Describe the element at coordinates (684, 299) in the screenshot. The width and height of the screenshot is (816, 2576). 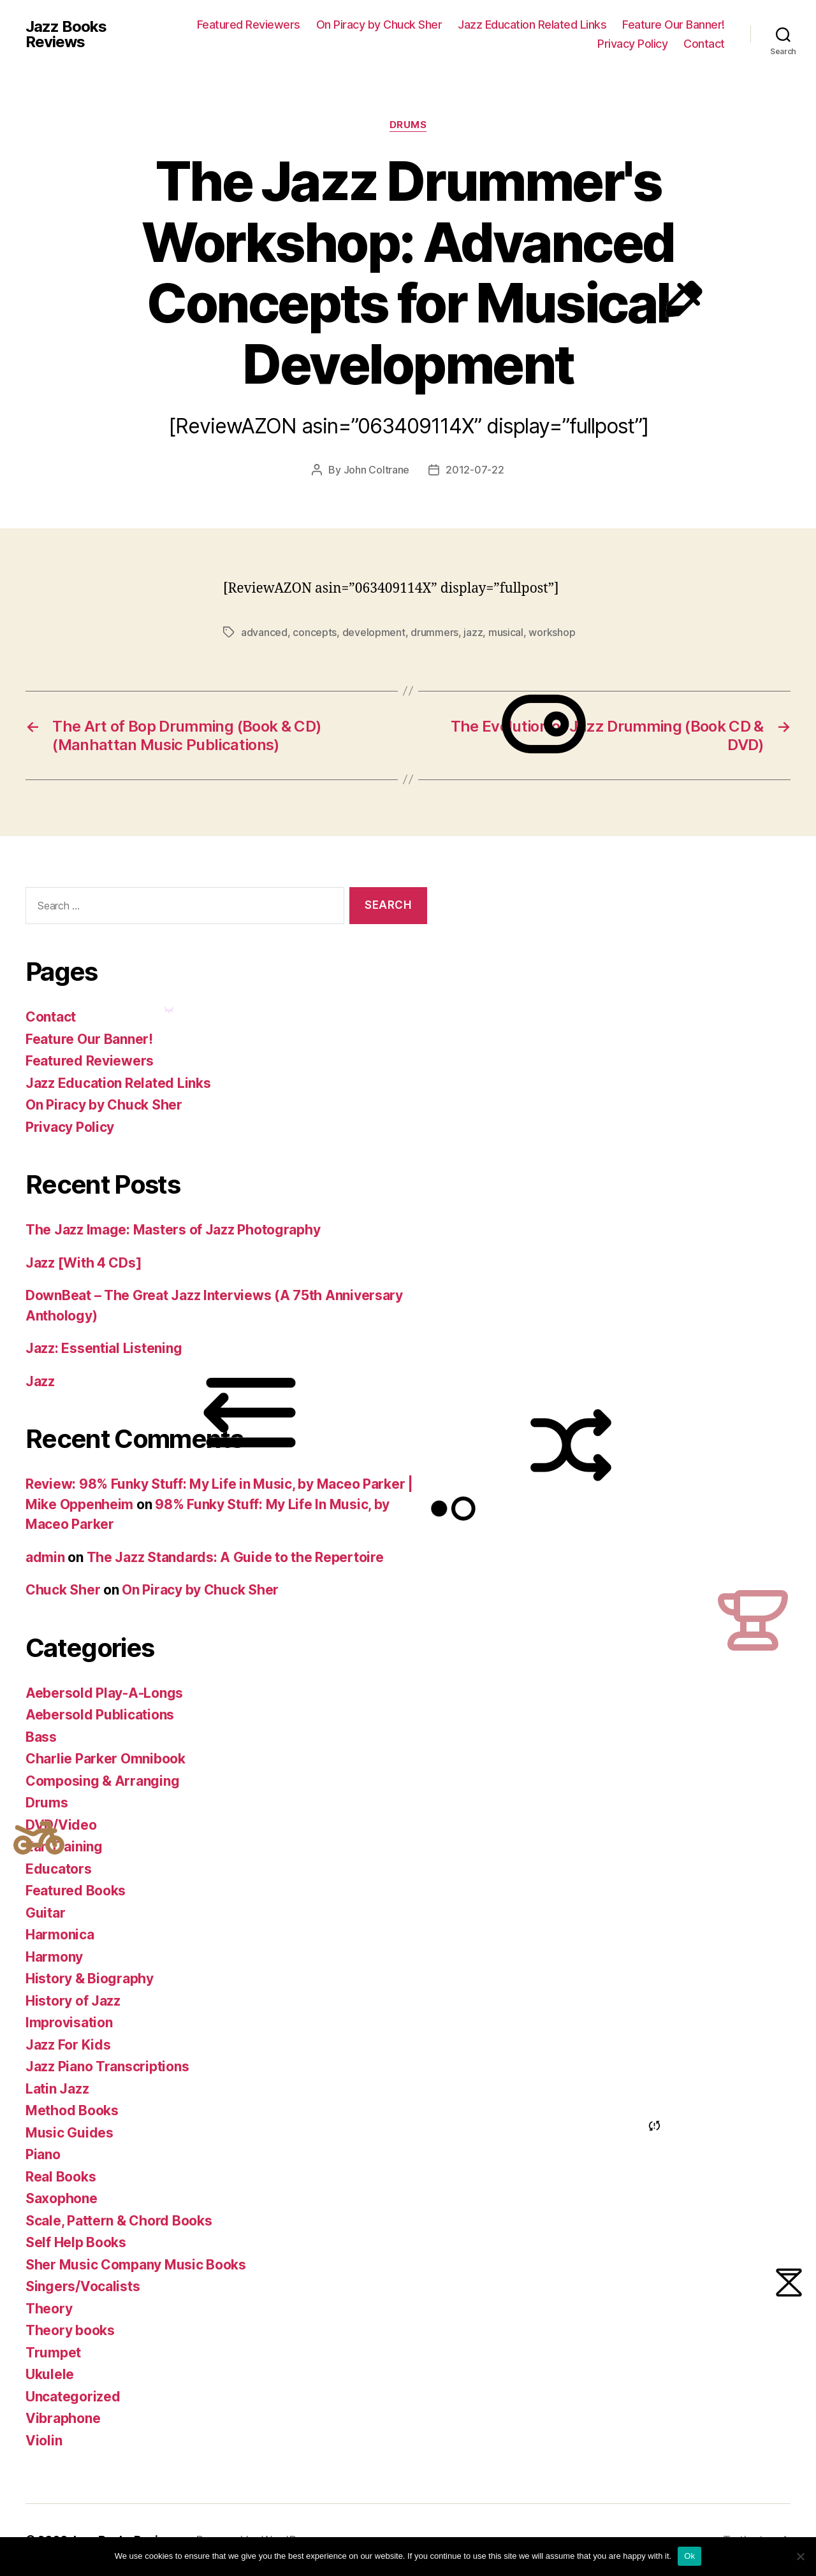
I see `select a color from the canvas` at that location.